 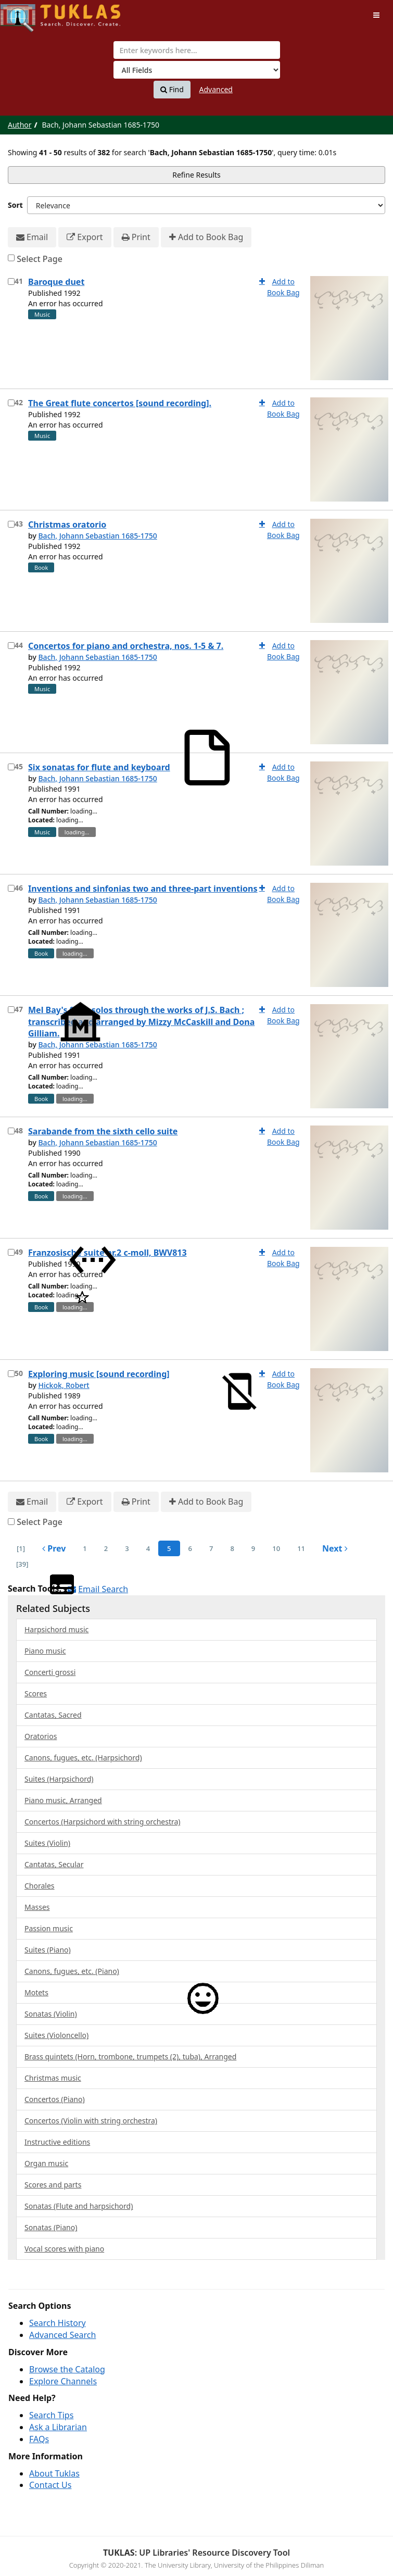 I want to click on enable subtitles or closed captions, so click(x=62, y=1584).